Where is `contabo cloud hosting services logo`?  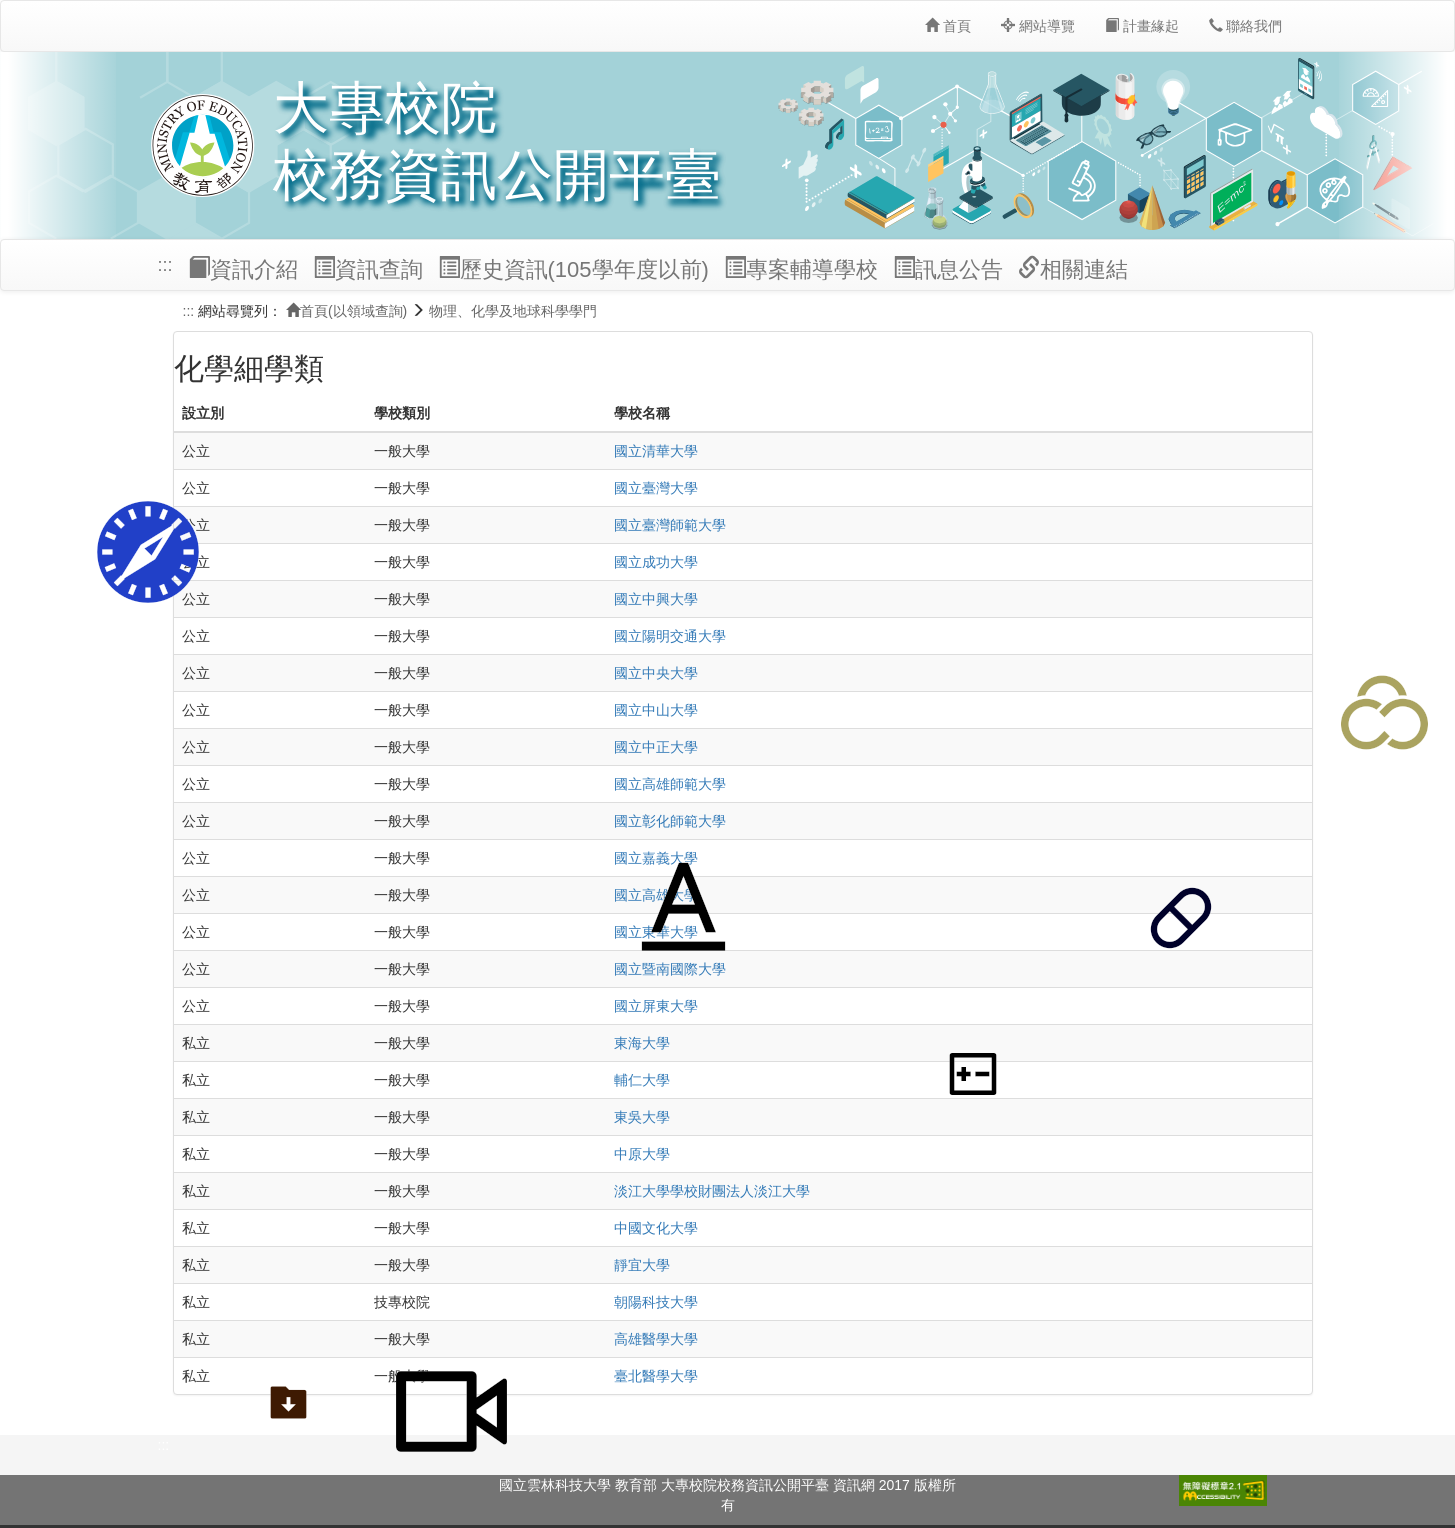 contabo cloud hosting services logo is located at coordinates (1384, 712).